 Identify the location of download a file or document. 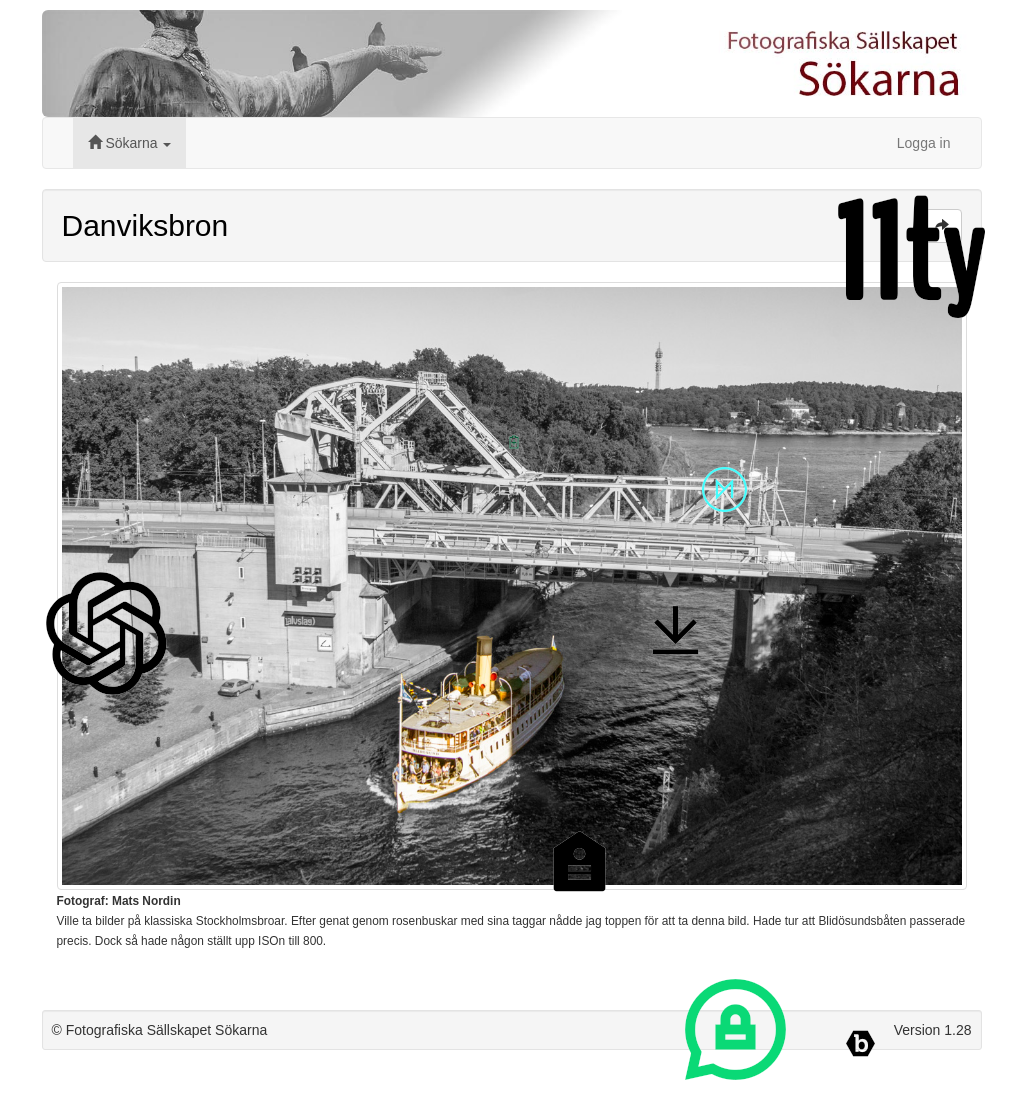
(675, 631).